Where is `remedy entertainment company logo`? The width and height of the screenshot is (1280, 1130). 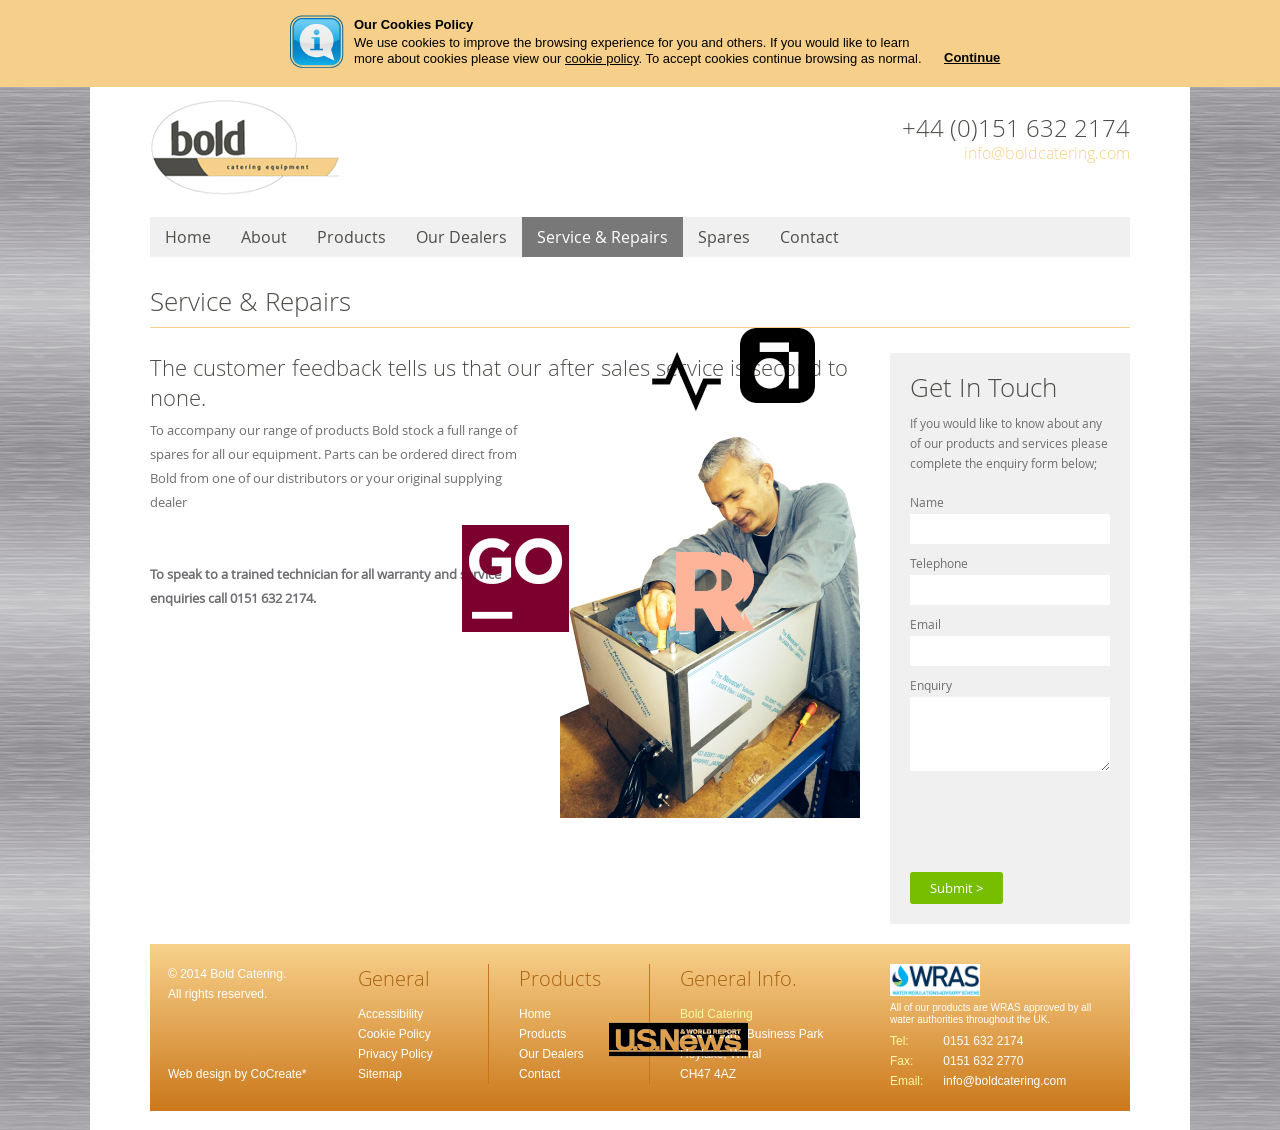 remedy entertainment company logo is located at coordinates (715, 591).